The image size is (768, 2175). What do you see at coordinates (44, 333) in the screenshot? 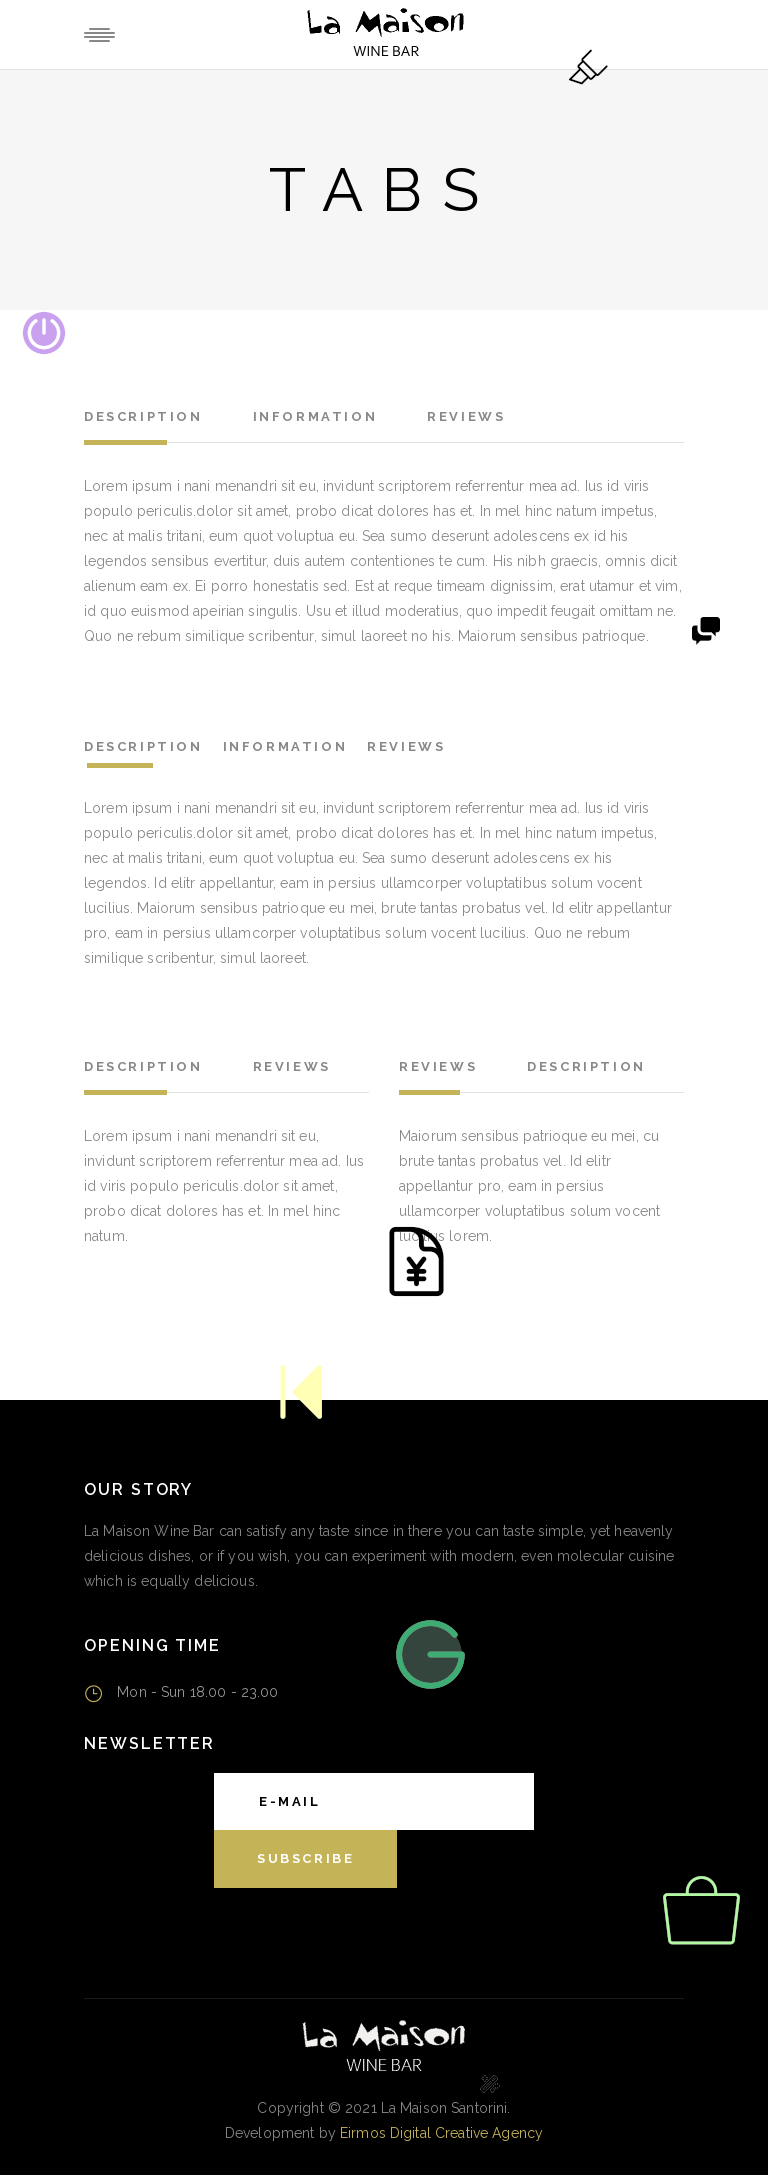
I see `turn device on or off` at bounding box center [44, 333].